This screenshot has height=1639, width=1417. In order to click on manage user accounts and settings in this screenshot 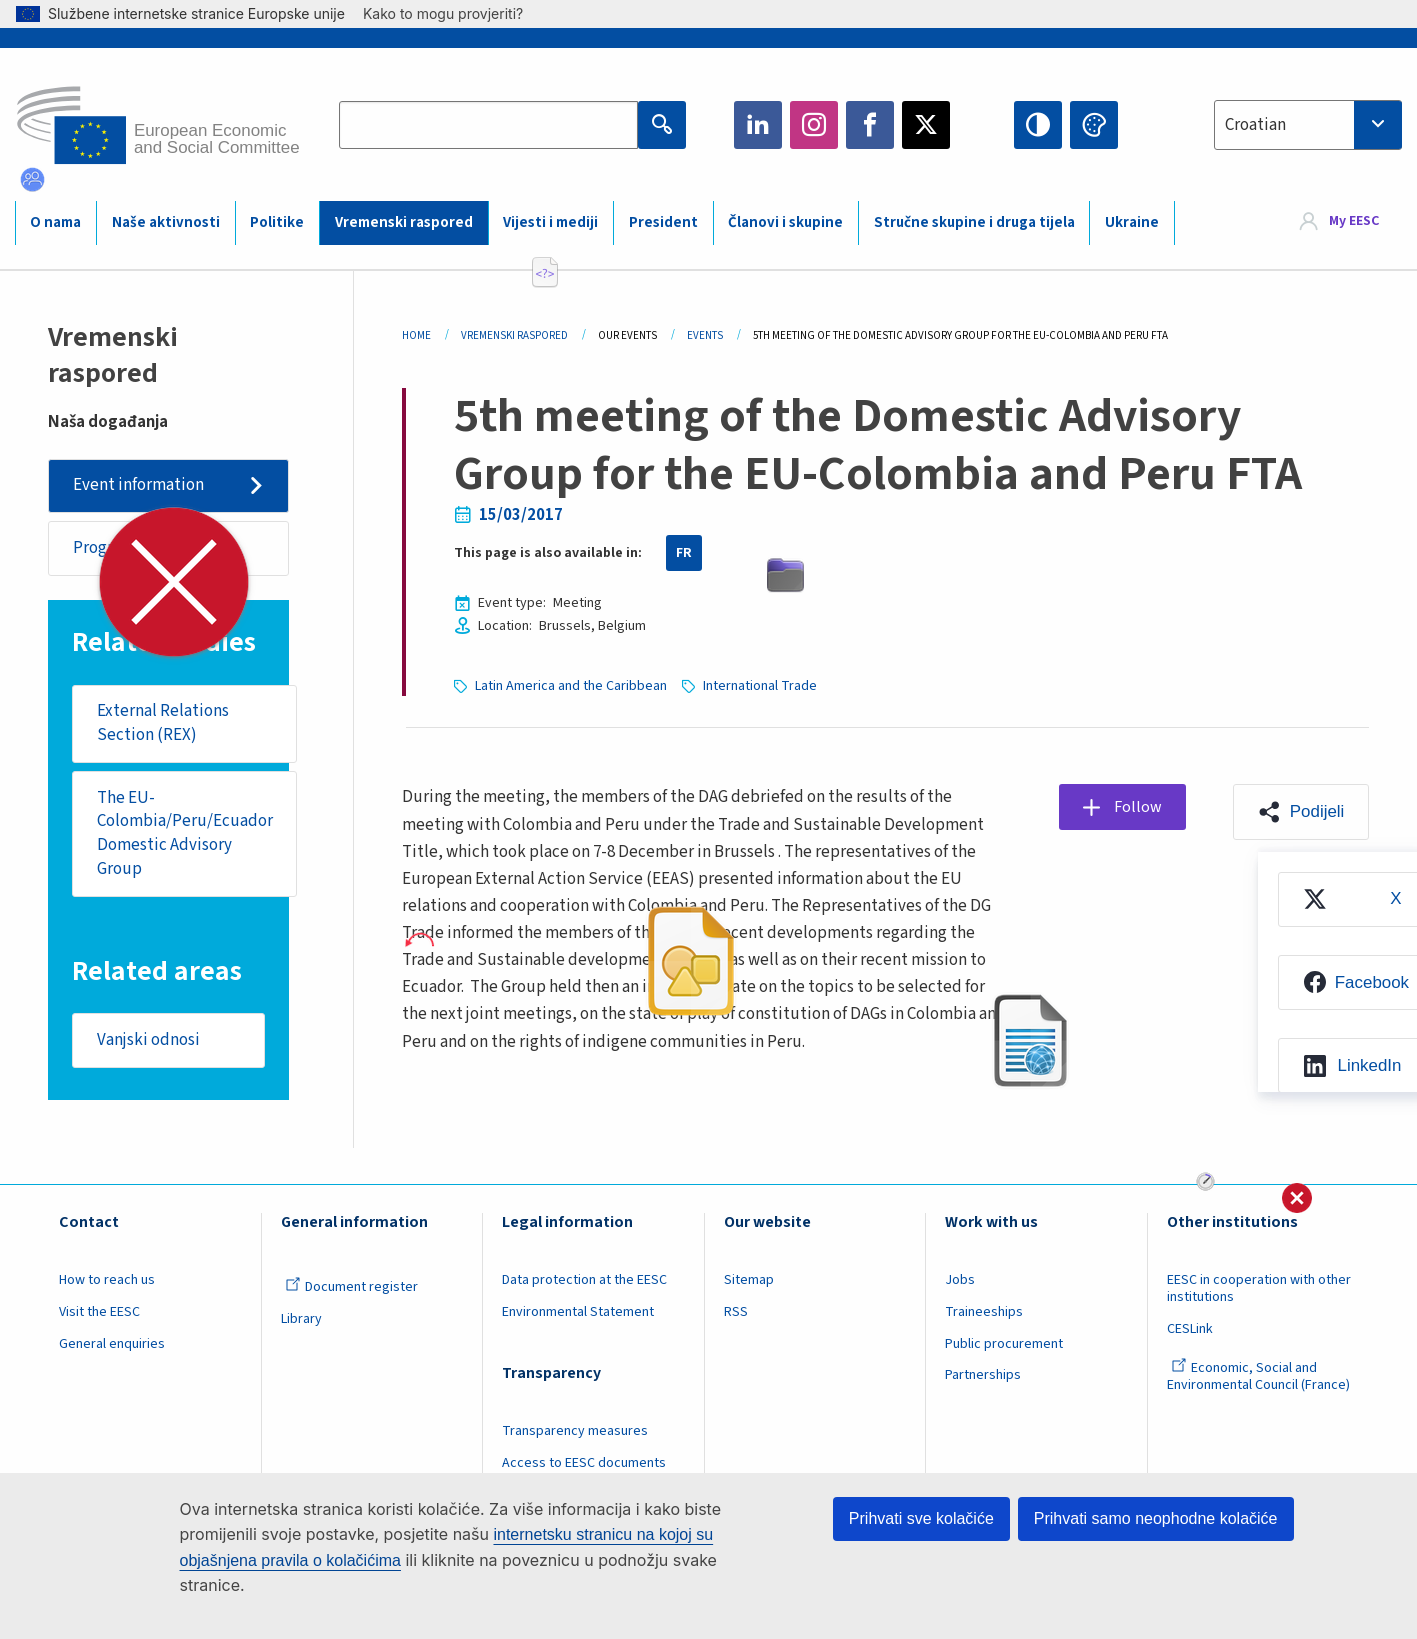, I will do `click(32, 179)`.